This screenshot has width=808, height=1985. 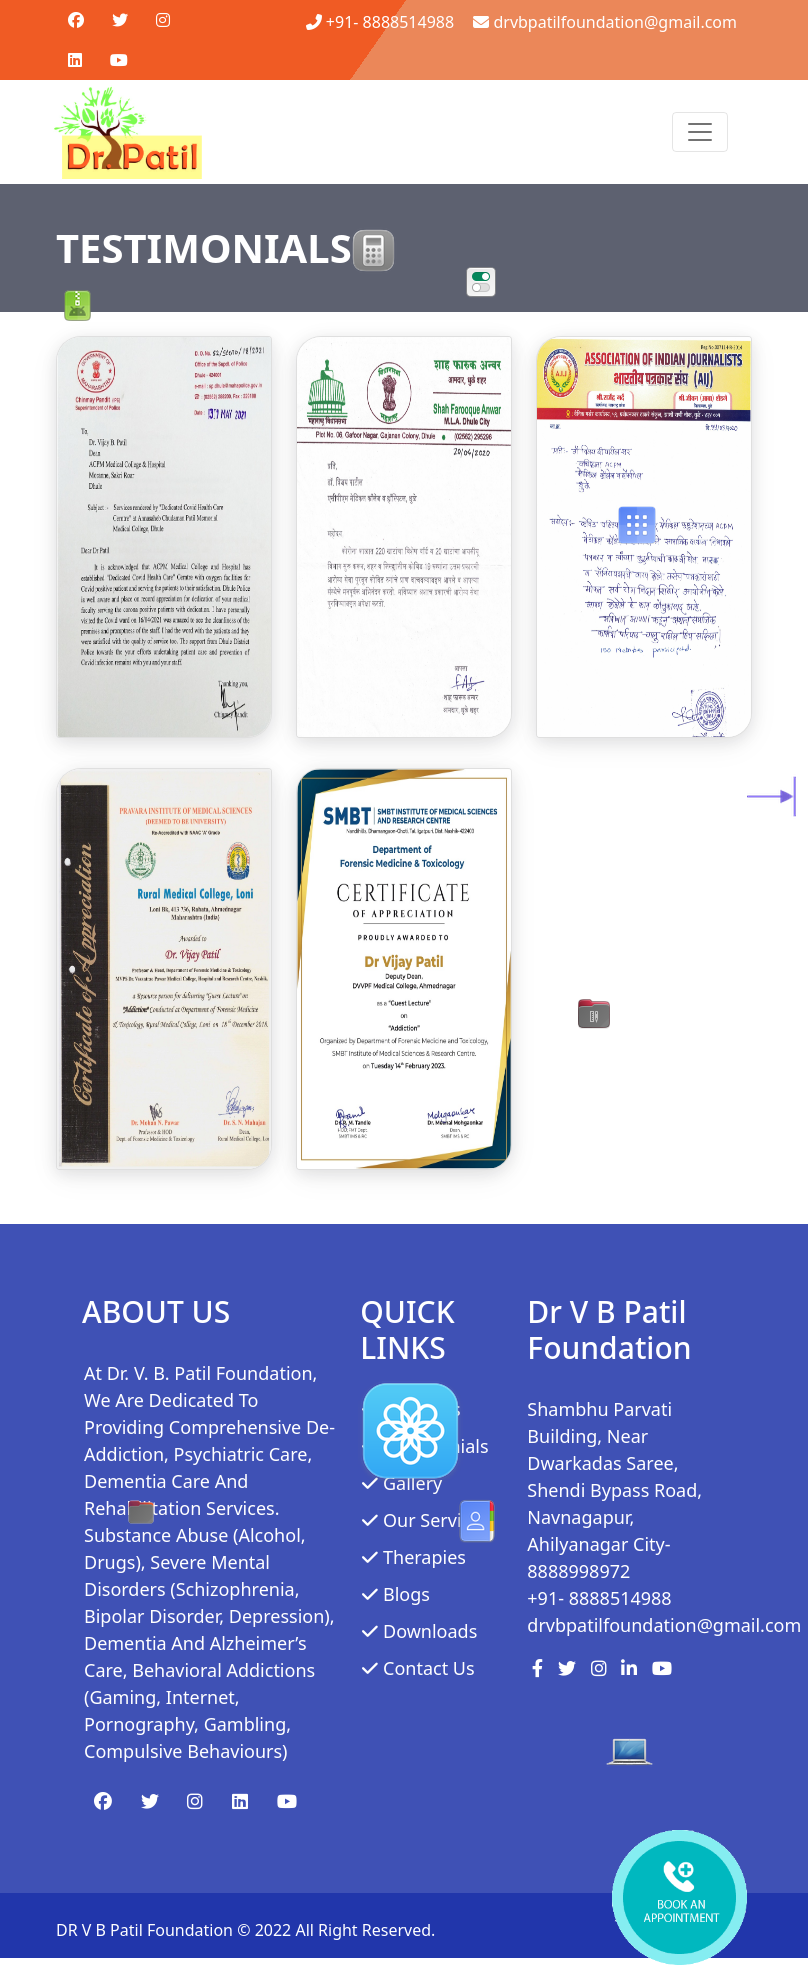 I want to click on android app installation package file, so click(x=77, y=305).